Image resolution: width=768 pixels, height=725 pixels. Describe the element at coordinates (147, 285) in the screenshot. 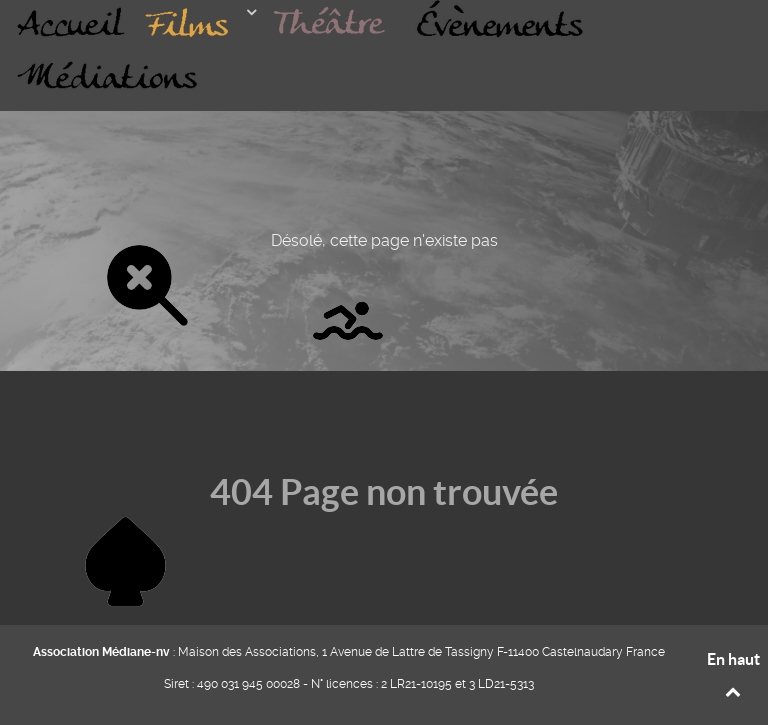

I see `cancel or clear current search` at that location.